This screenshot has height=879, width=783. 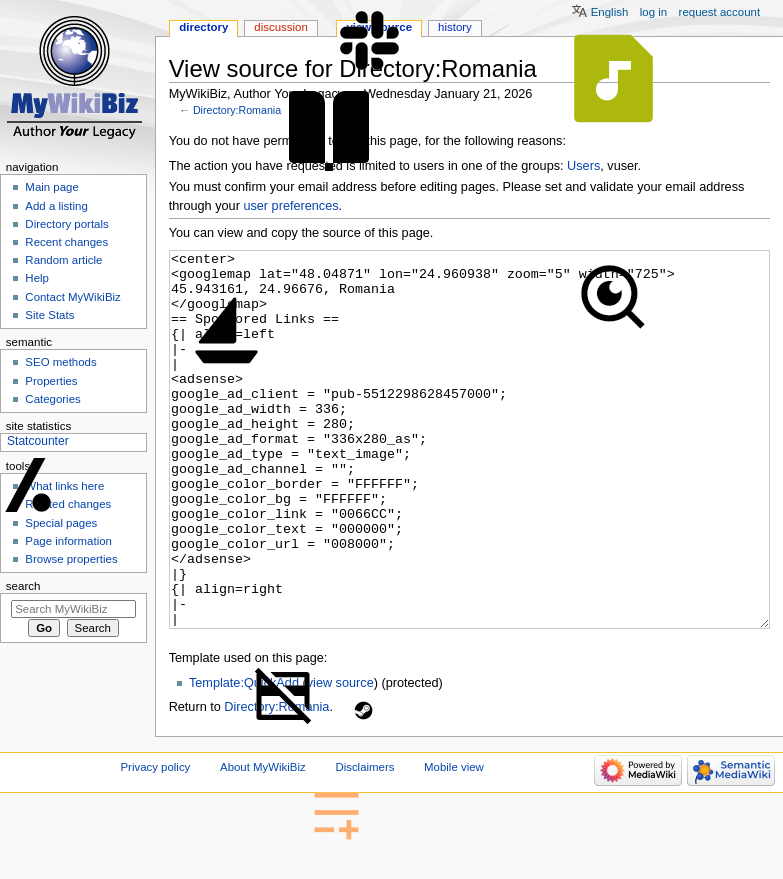 What do you see at coordinates (369, 40) in the screenshot?
I see `open Slack messaging app` at bounding box center [369, 40].